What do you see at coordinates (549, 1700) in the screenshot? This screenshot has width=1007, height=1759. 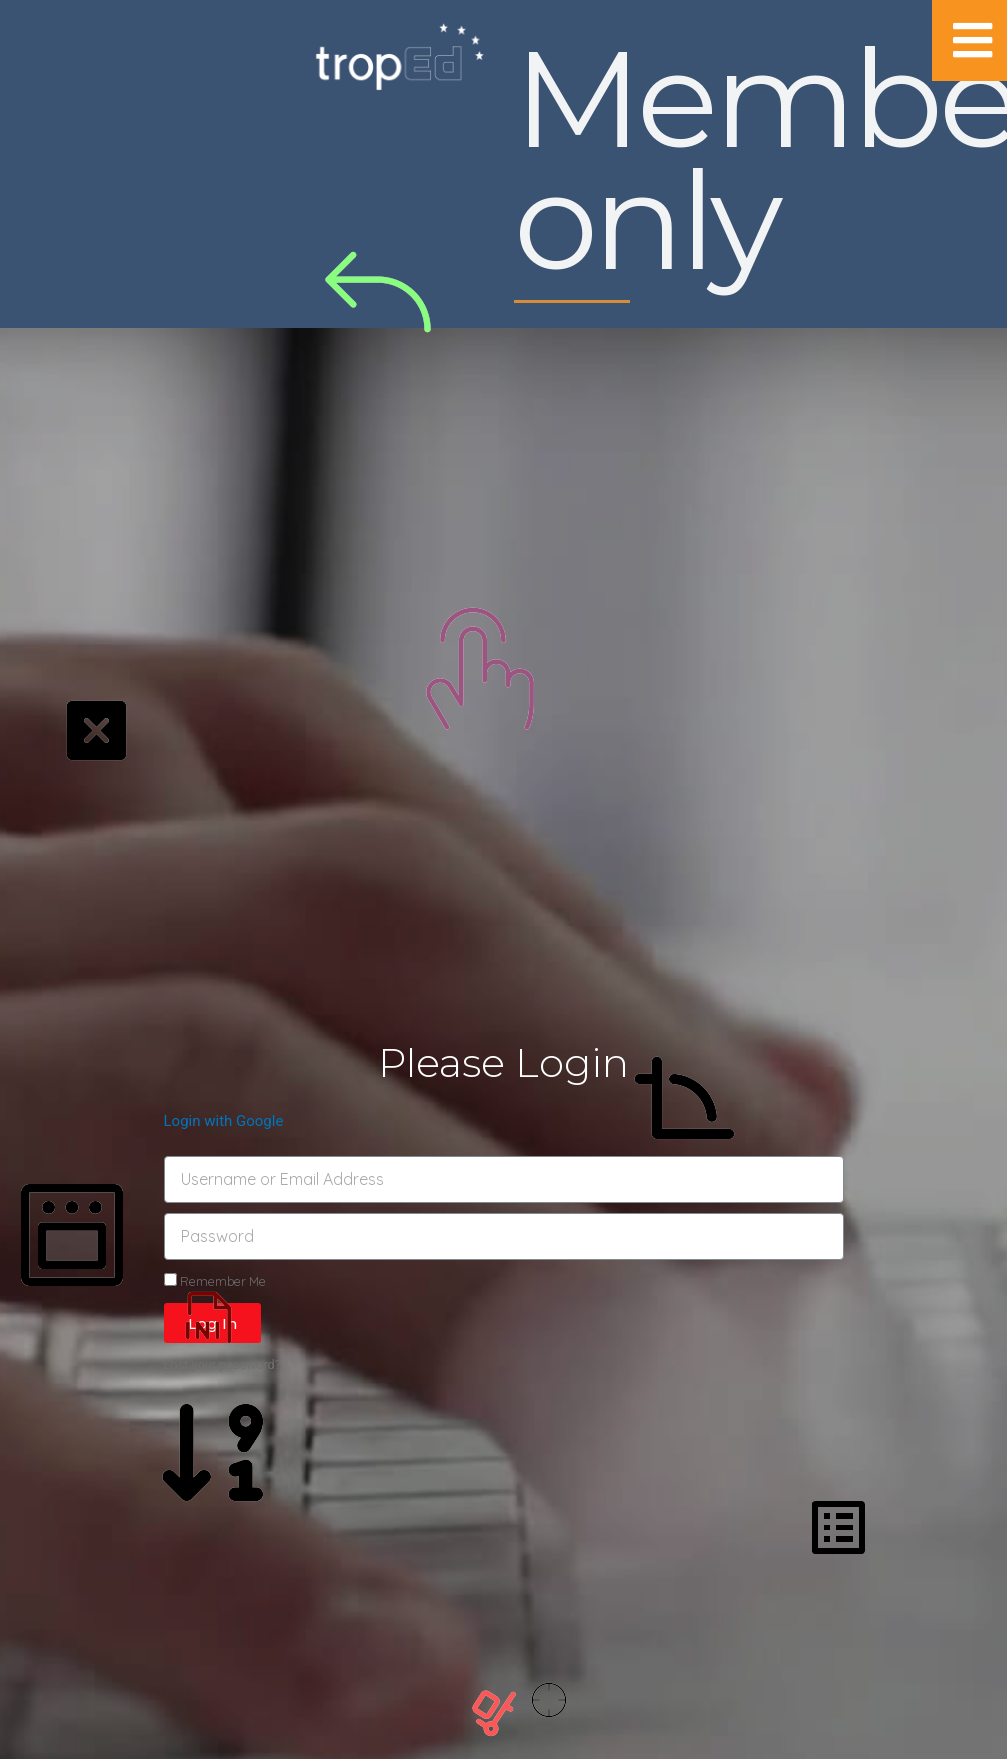 I see `center map on current location` at bounding box center [549, 1700].